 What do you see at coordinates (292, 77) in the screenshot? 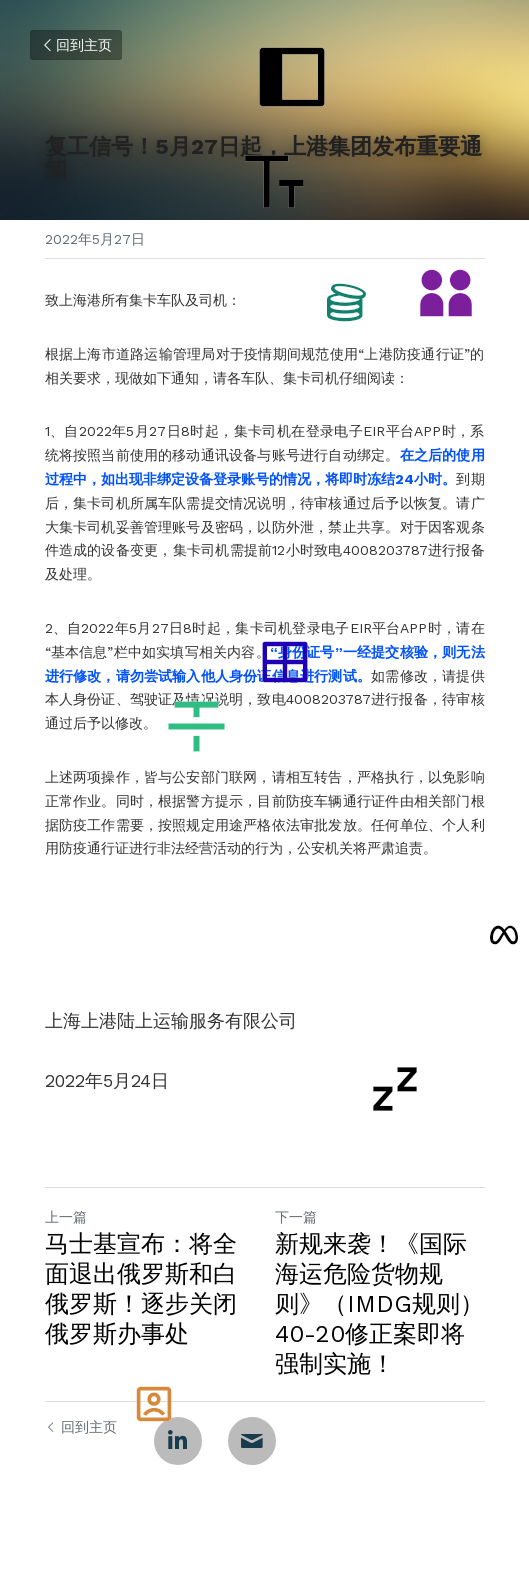
I see `toggle the sidebar panel` at bounding box center [292, 77].